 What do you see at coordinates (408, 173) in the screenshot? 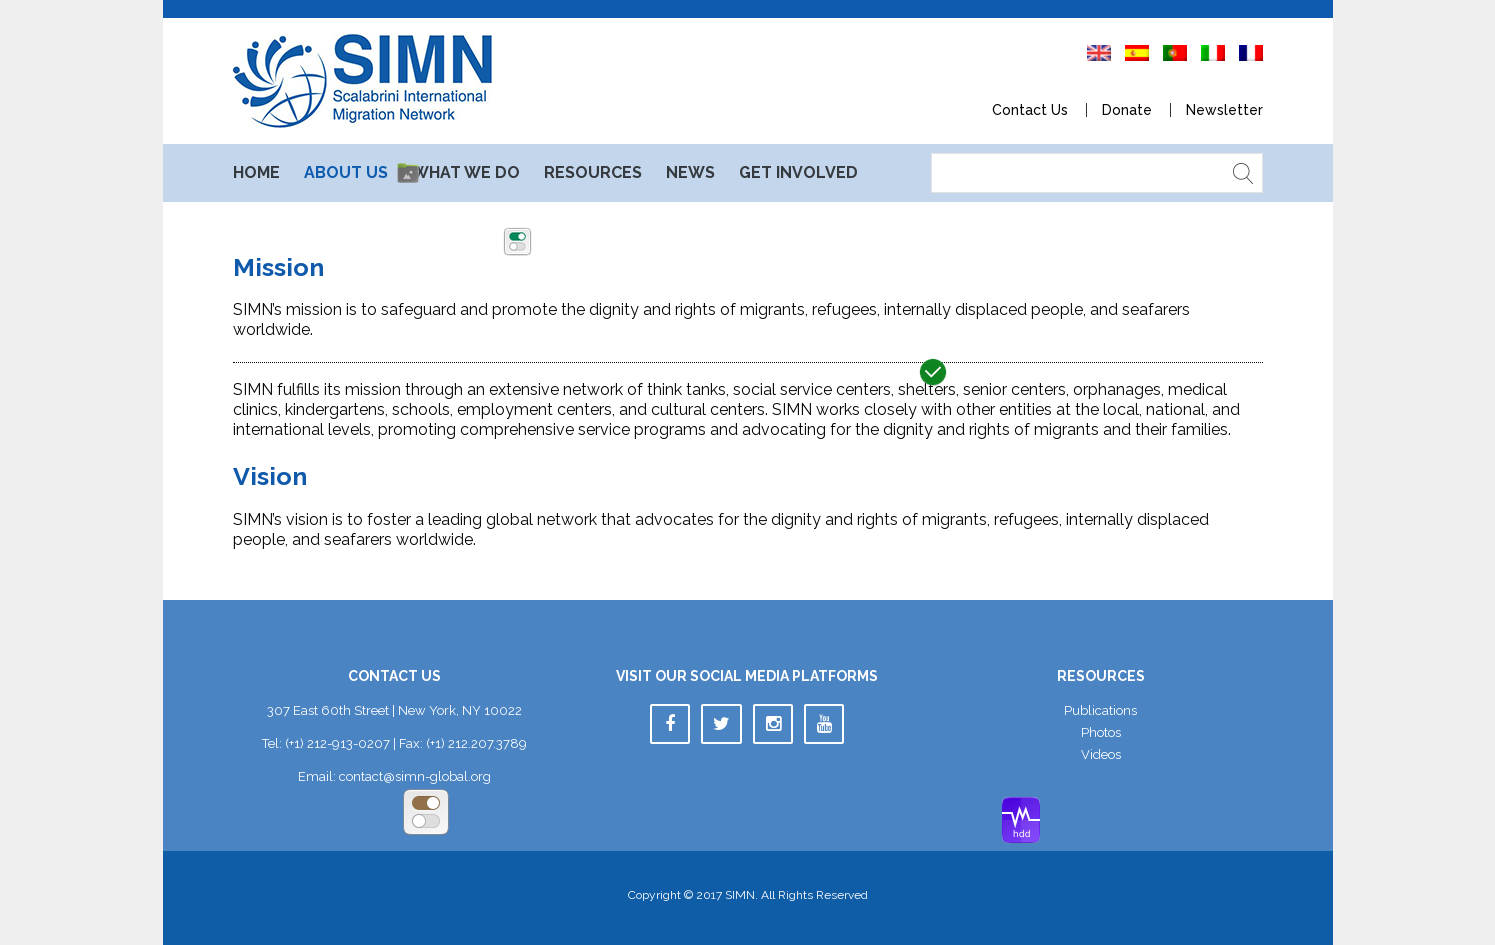
I see `open your pictures folder` at bounding box center [408, 173].